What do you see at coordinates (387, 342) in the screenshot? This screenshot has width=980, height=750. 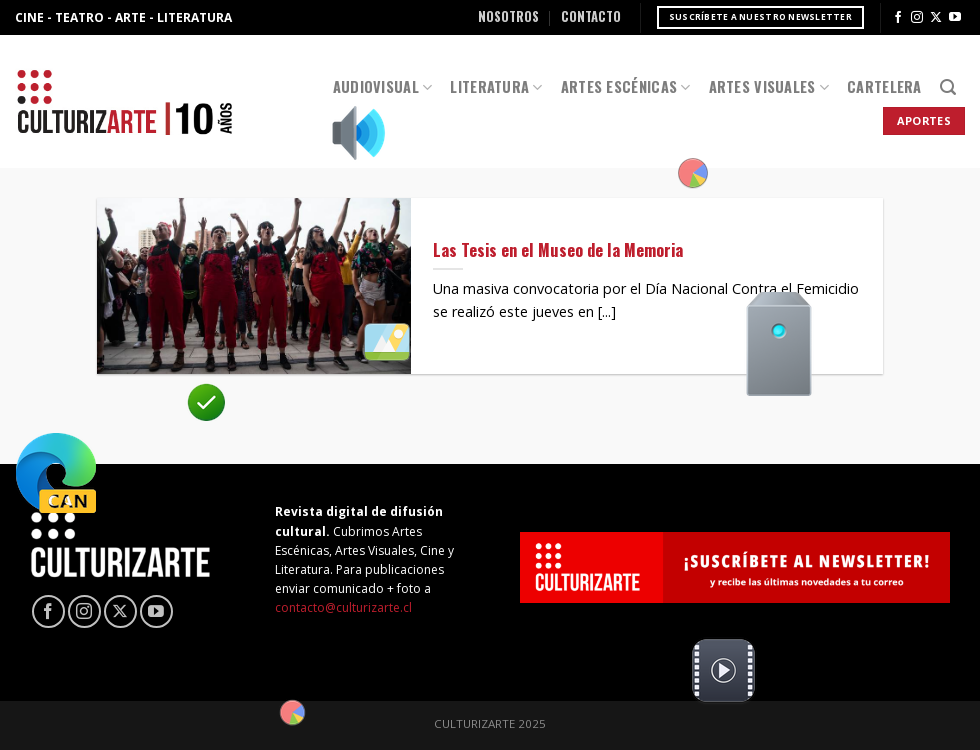 I see `open photo management app` at bounding box center [387, 342].